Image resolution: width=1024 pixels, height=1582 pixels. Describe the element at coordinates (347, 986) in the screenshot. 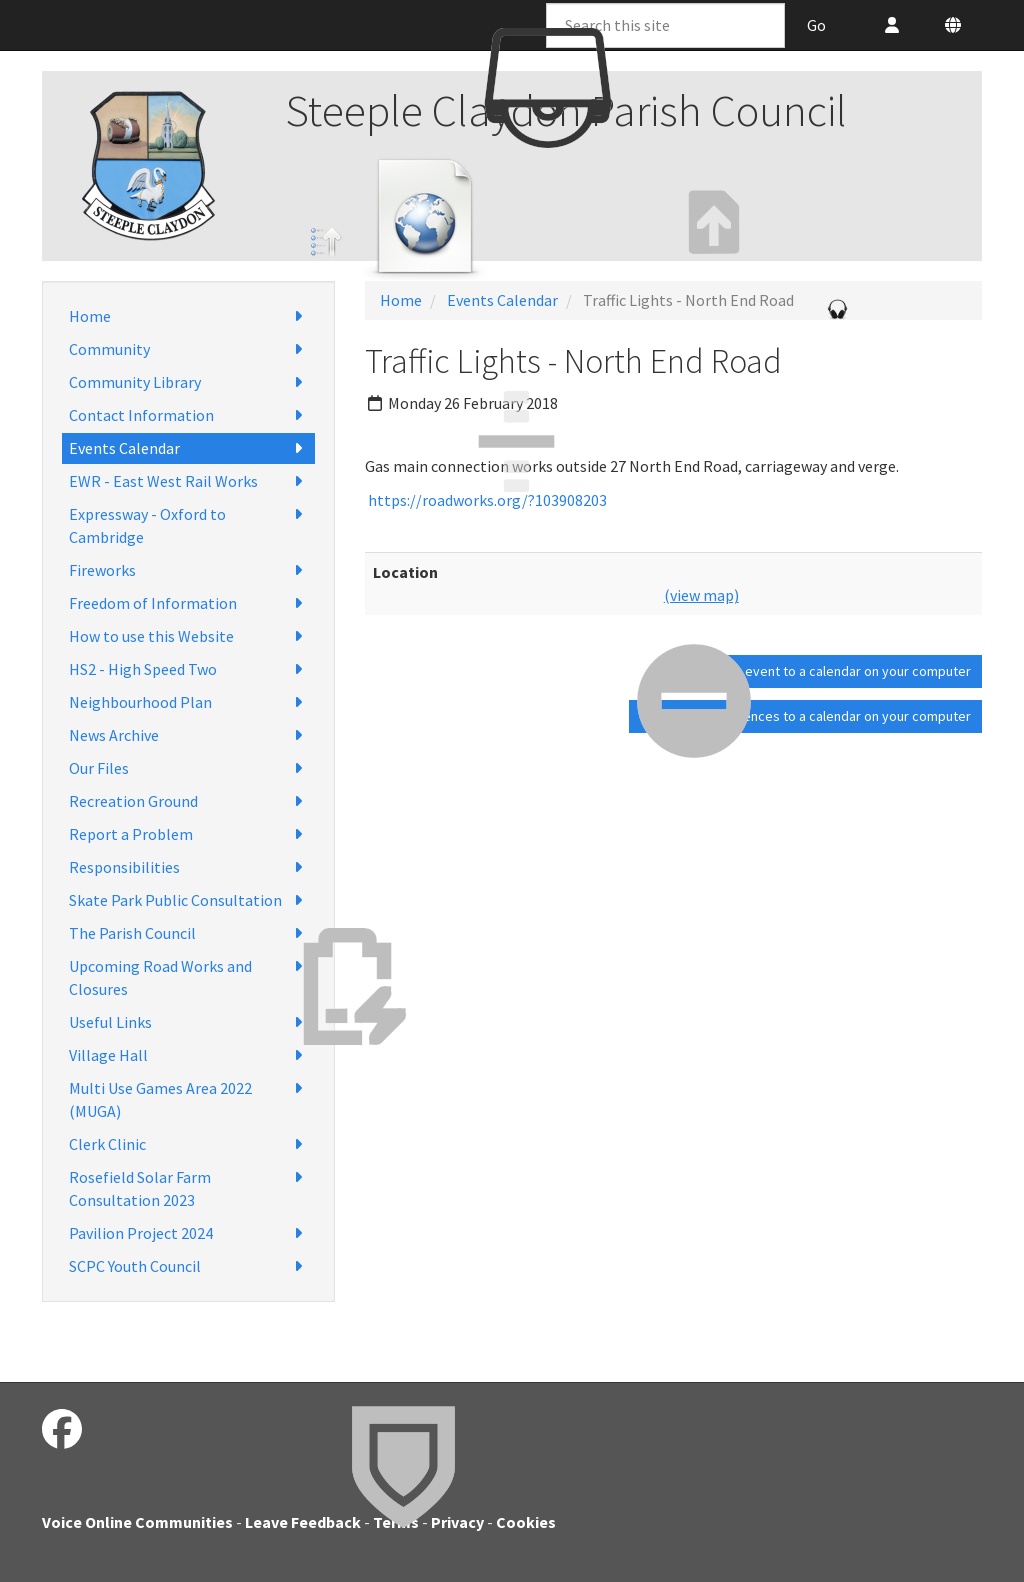

I see `indicates battery is low but currently charging` at that location.